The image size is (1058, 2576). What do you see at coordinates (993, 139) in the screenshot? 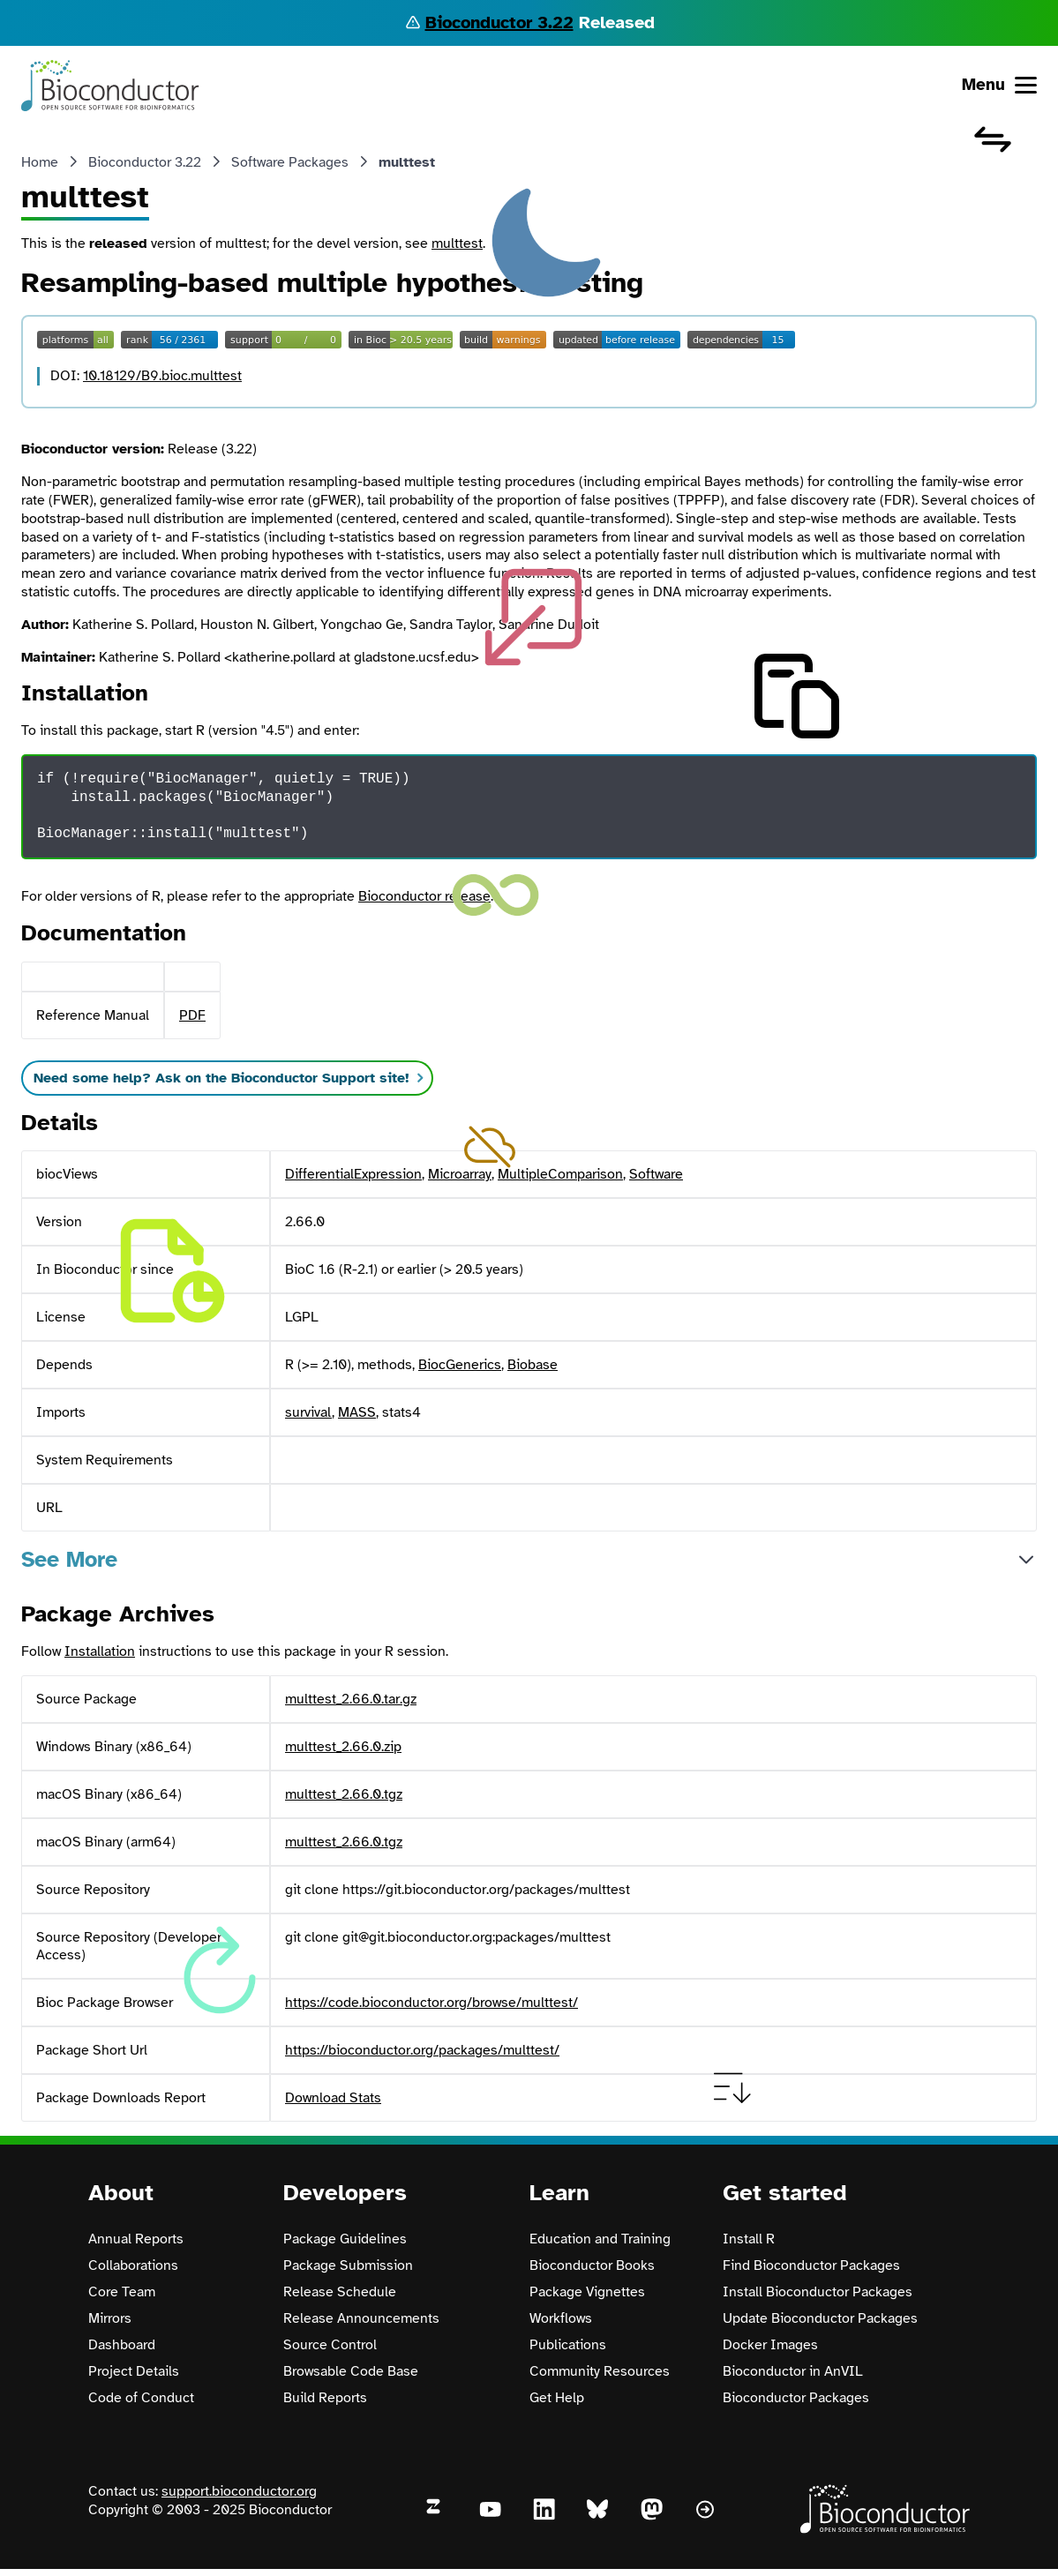
I see `swap or exchange items` at bounding box center [993, 139].